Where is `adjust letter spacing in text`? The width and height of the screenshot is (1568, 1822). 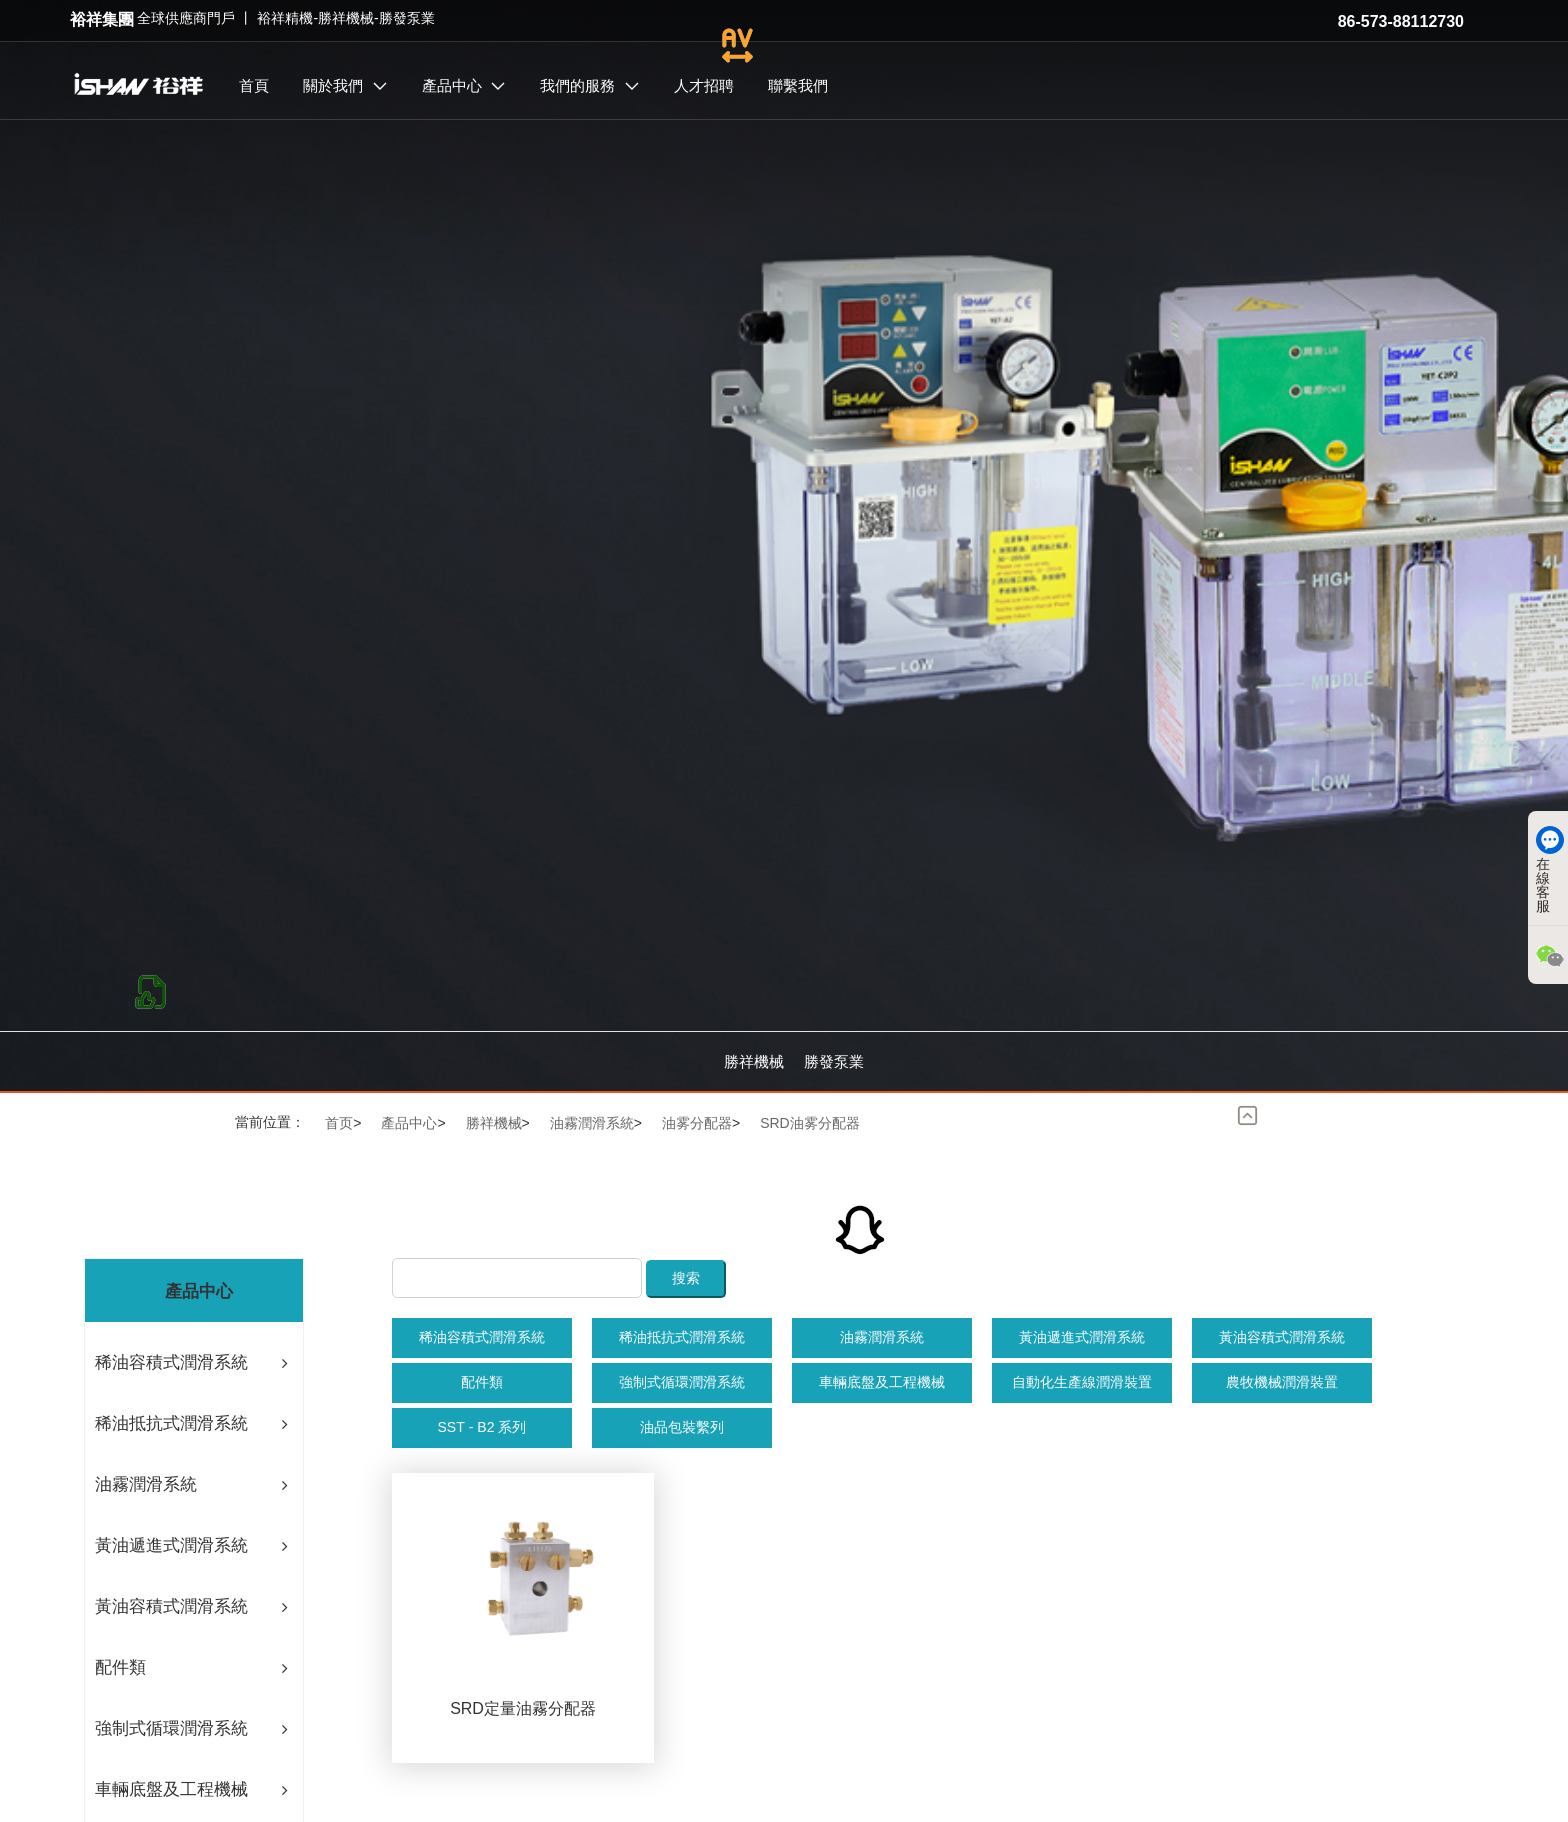
adjust letter spacing in text is located at coordinates (737, 45).